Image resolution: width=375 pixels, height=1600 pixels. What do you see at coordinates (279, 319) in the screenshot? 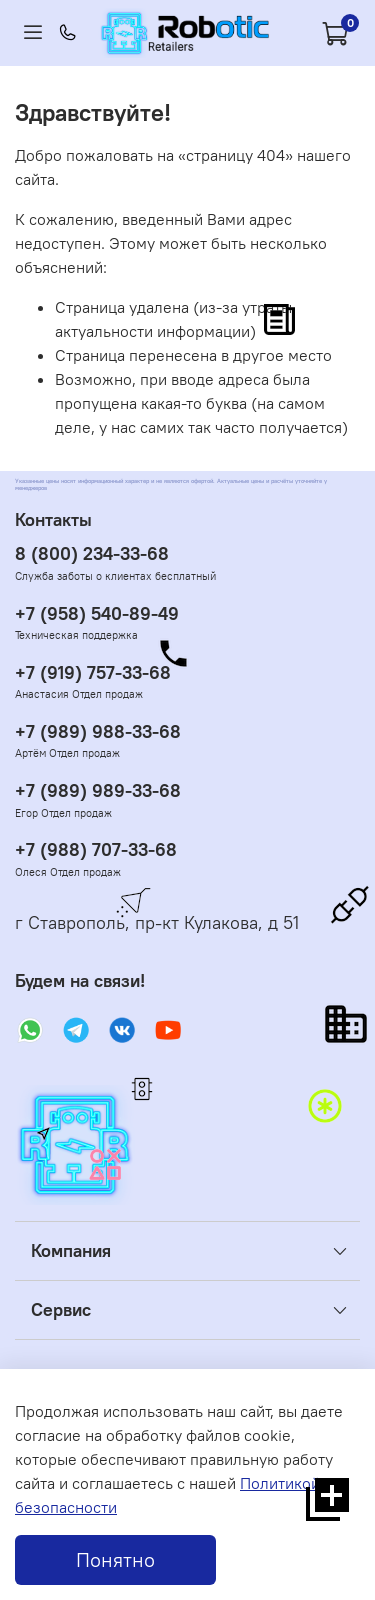
I see `view news articles` at bounding box center [279, 319].